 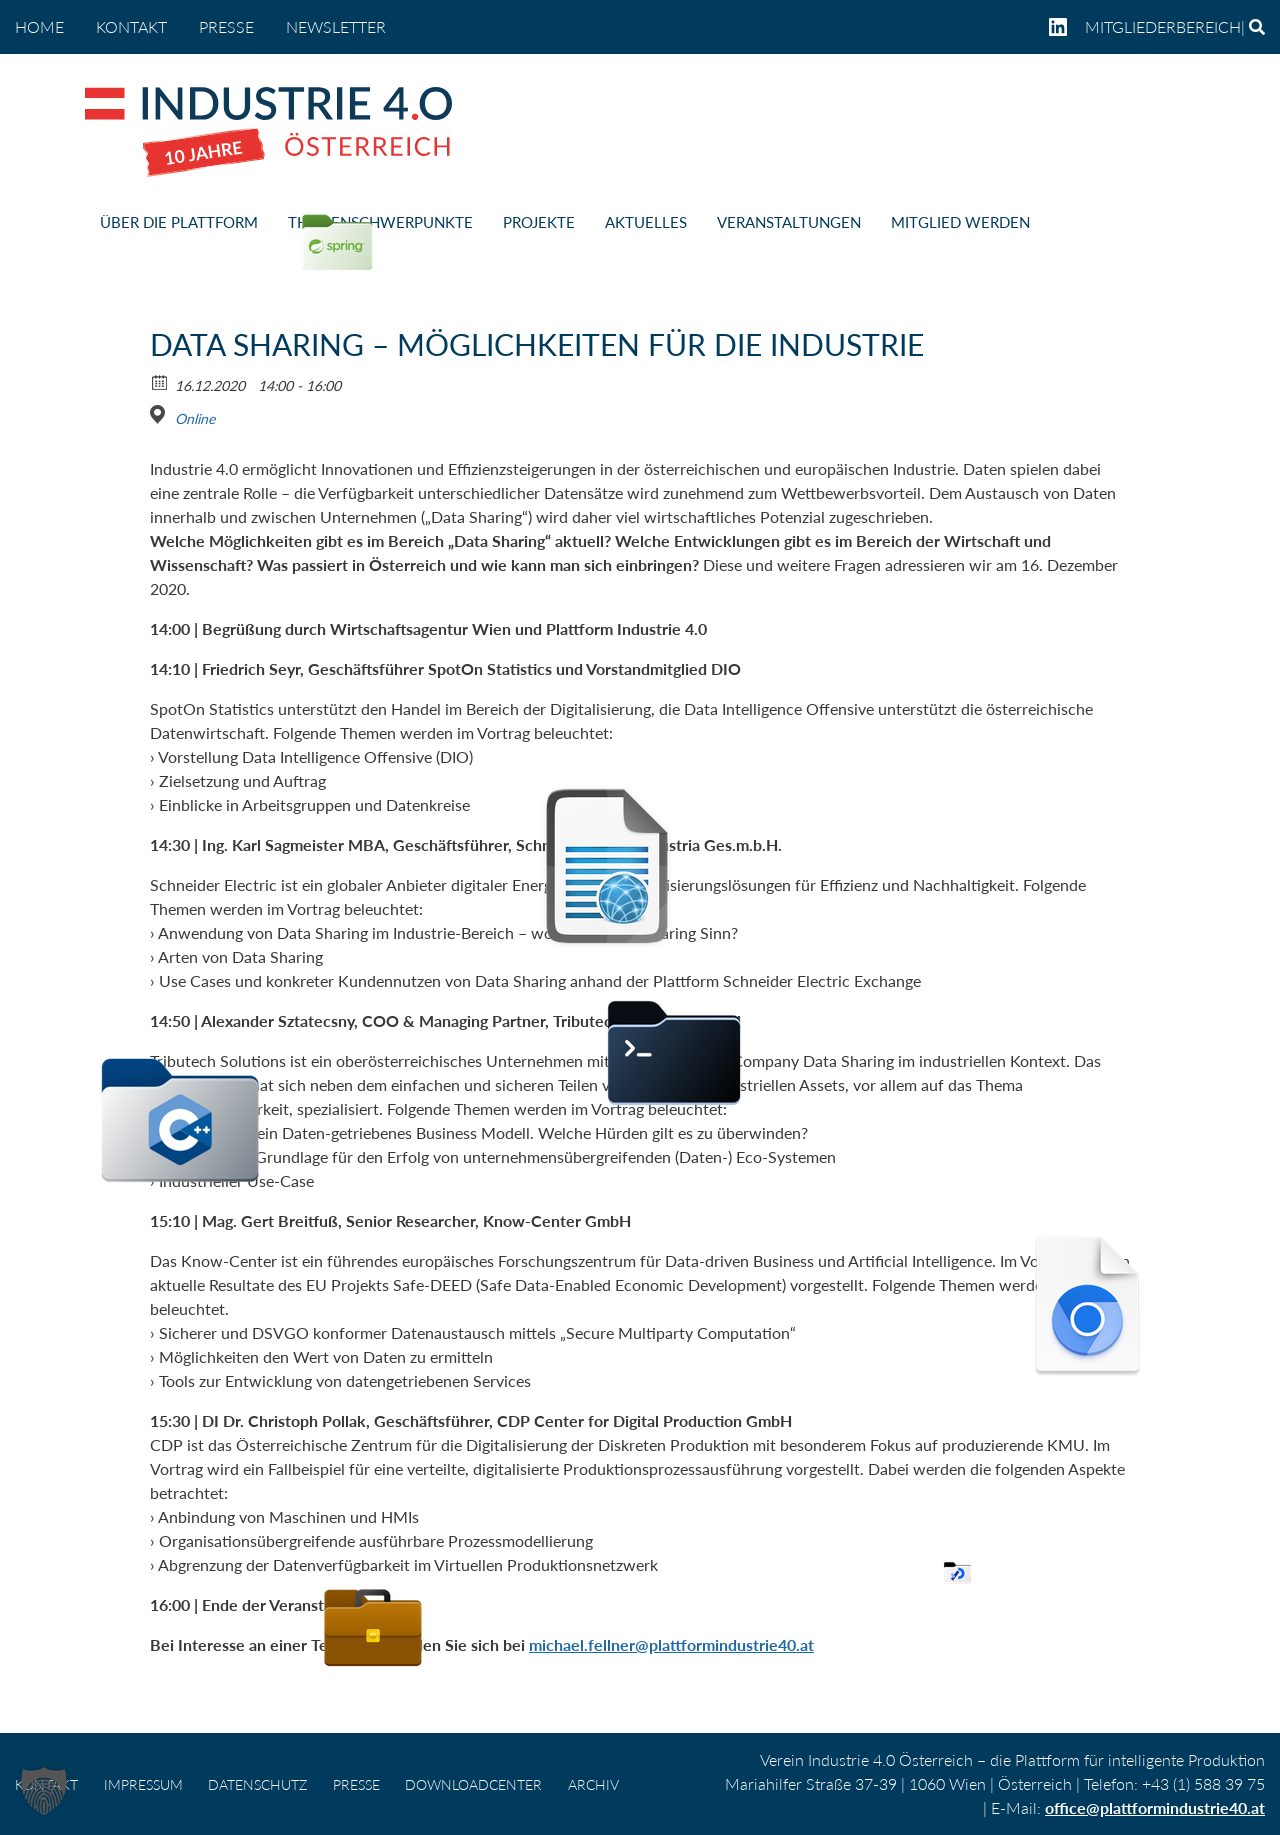 I want to click on open folder containing C++ project files, so click(x=179, y=1124).